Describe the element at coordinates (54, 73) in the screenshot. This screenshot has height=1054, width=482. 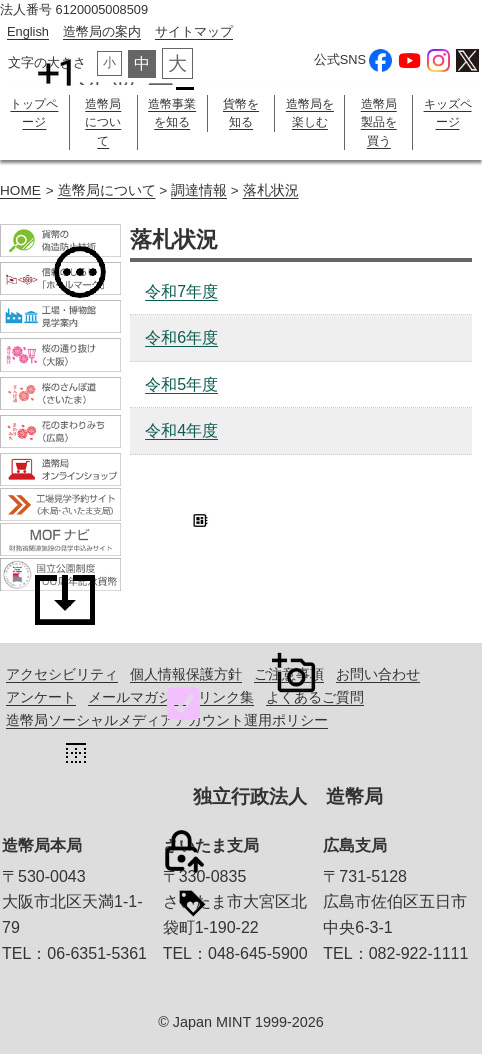
I see `increase exposure by one stop` at that location.